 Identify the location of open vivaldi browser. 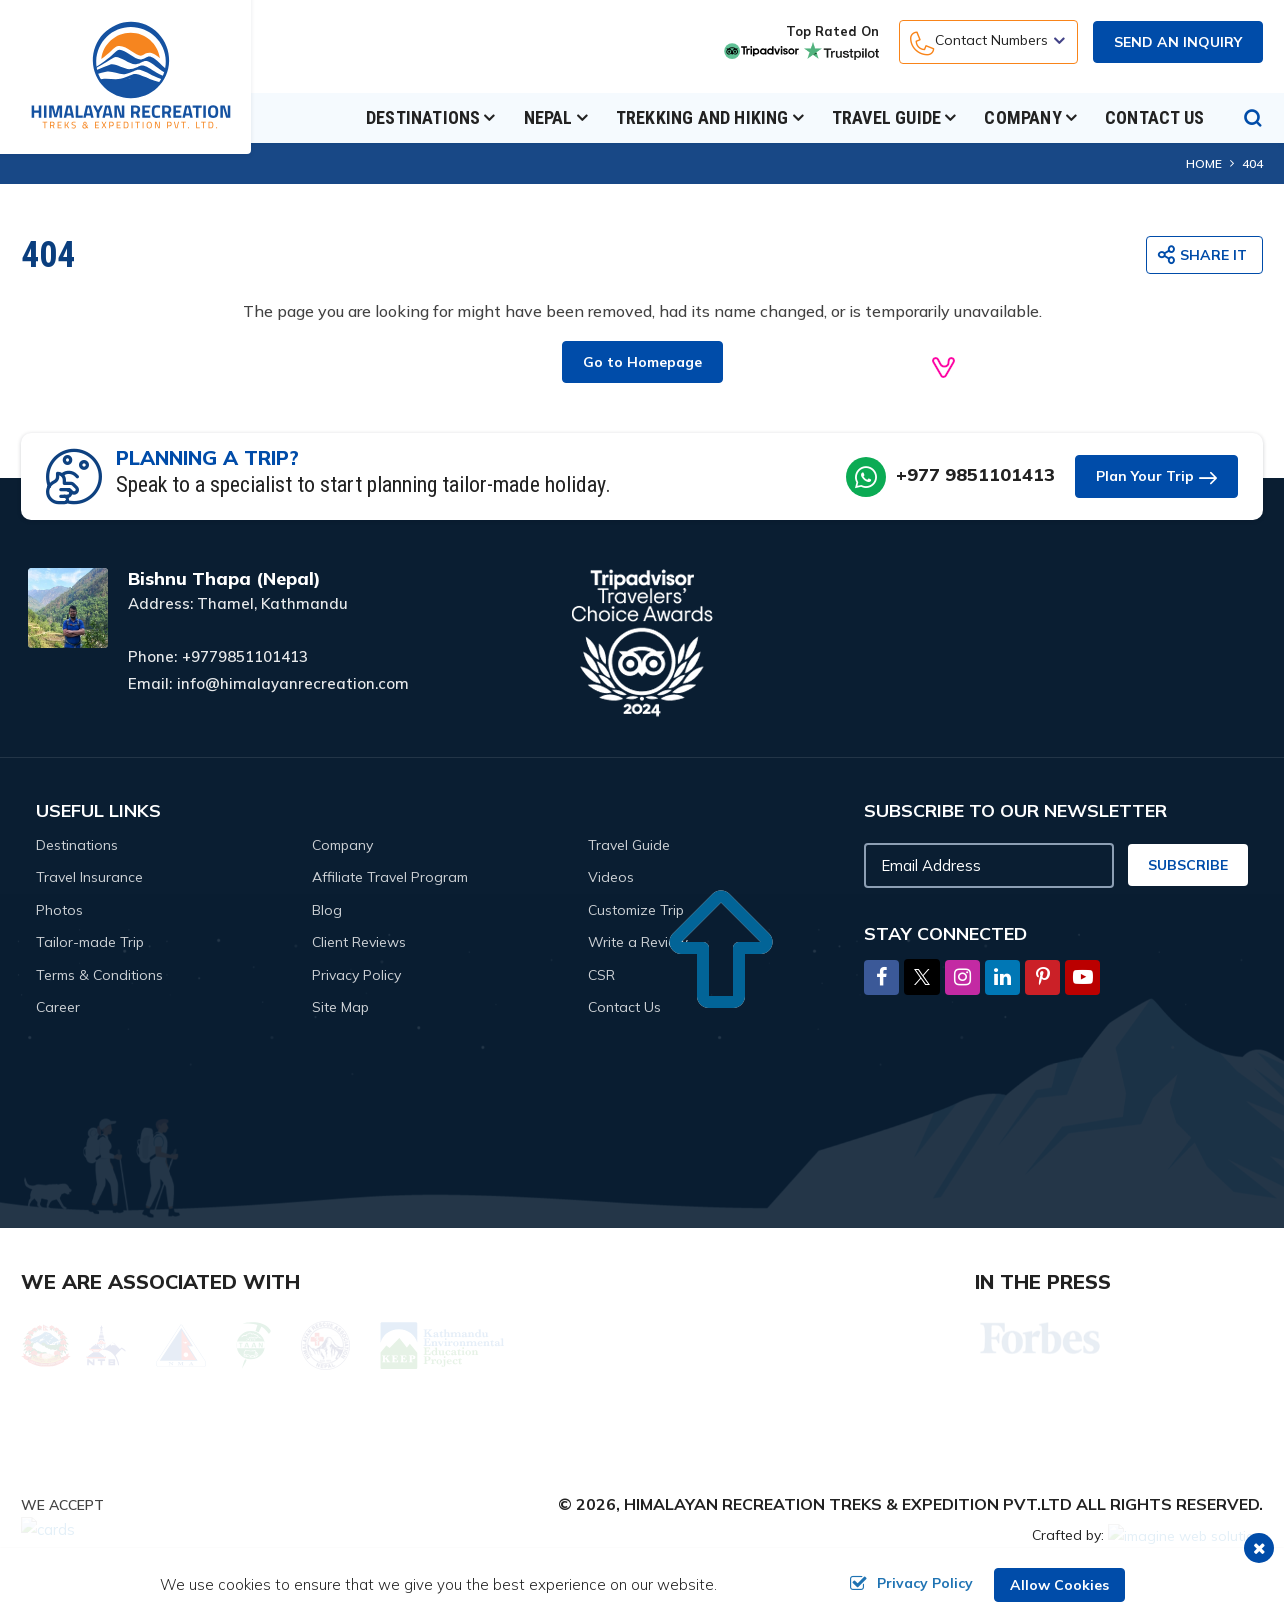
(943, 367).